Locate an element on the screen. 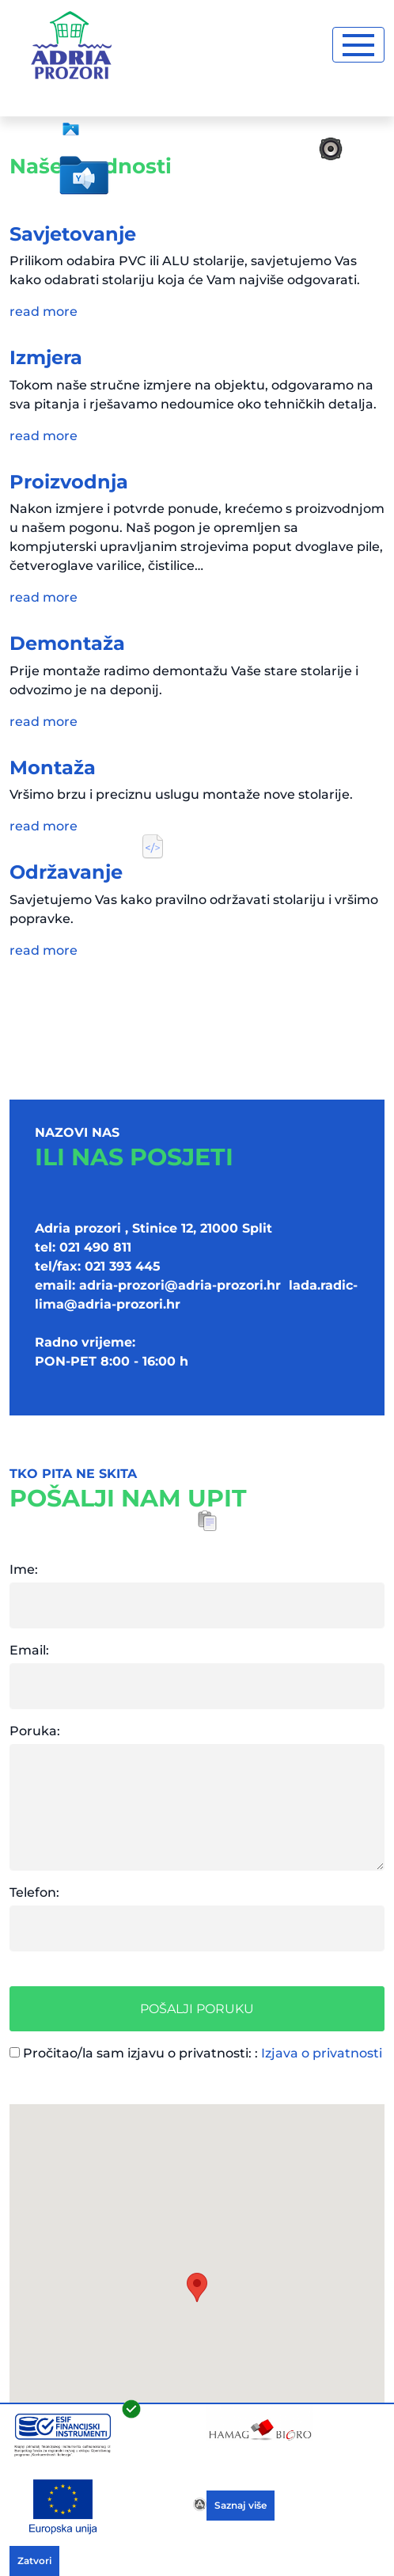 The image size is (394, 2576). open an html document is located at coordinates (153, 846).